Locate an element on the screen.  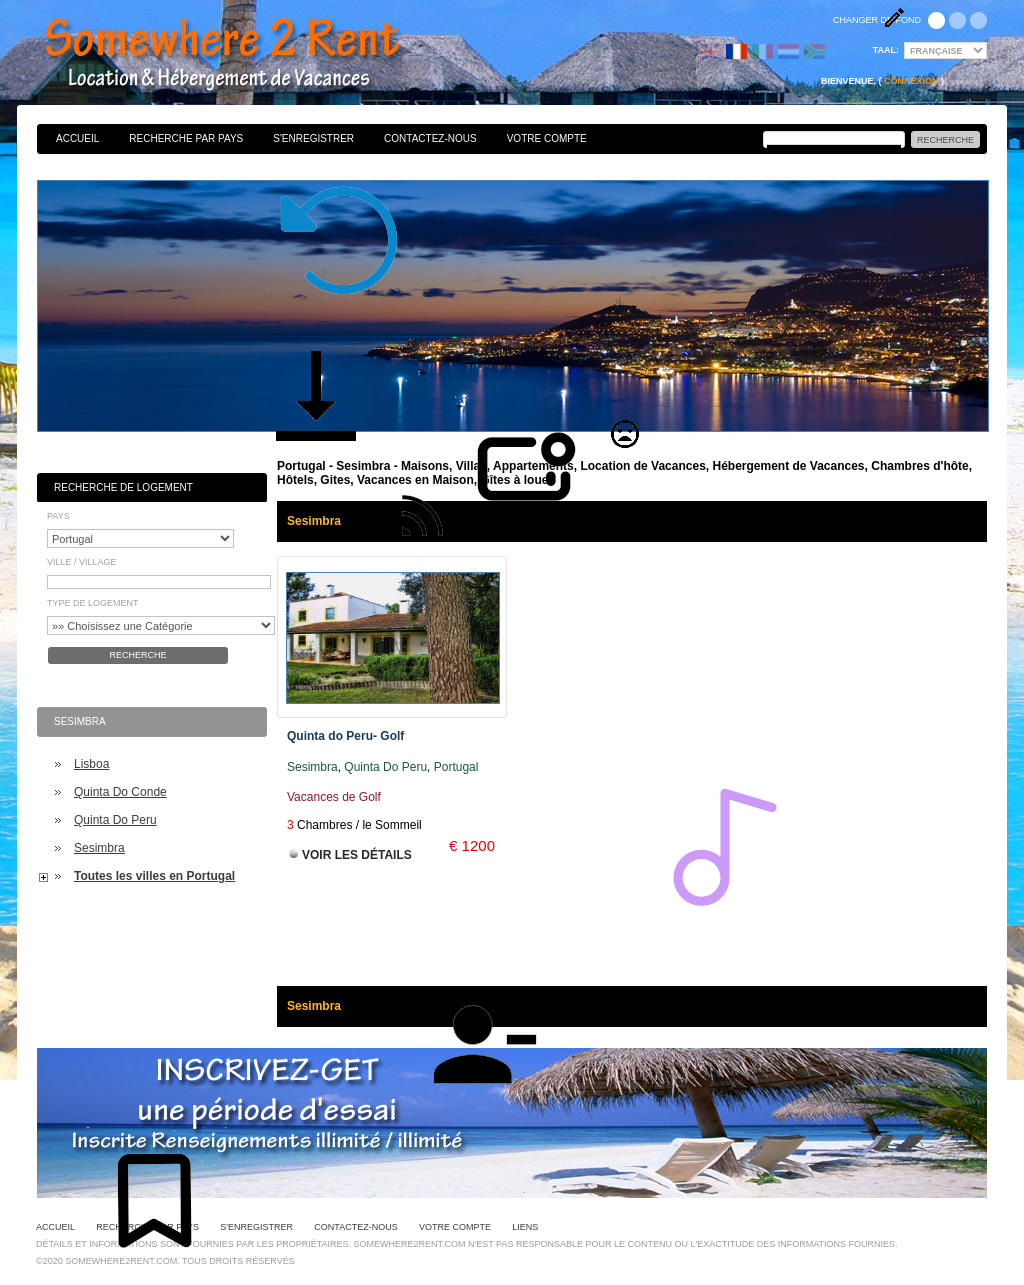
undo the last action is located at coordinates (343, 240).